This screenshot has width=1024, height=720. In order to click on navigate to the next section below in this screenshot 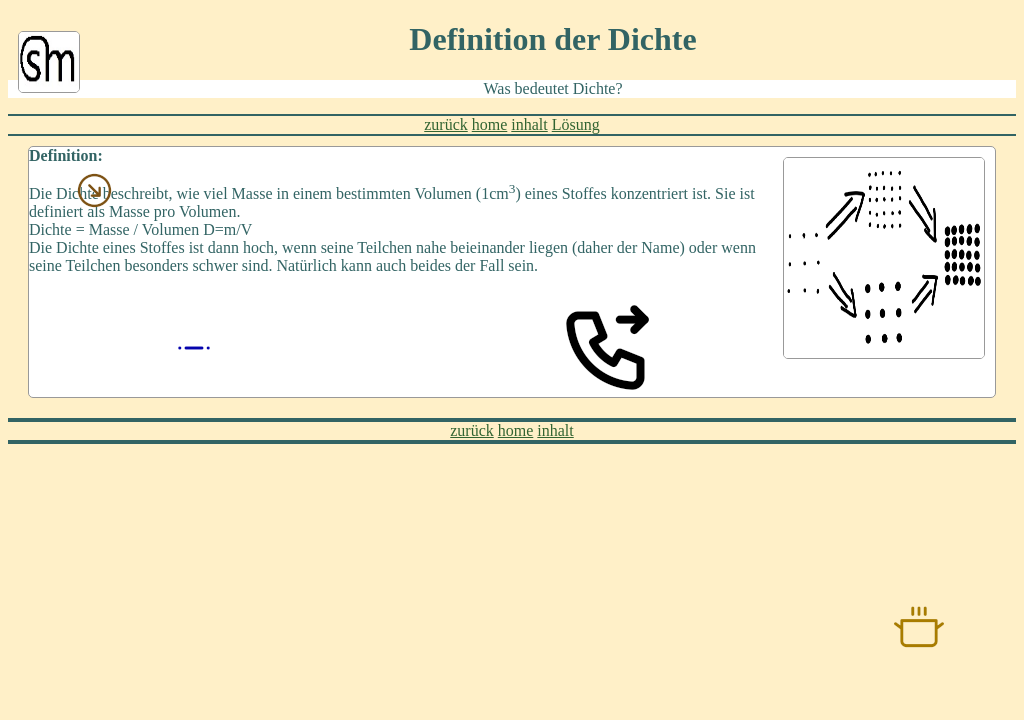, I will do `click(94, 190)`.